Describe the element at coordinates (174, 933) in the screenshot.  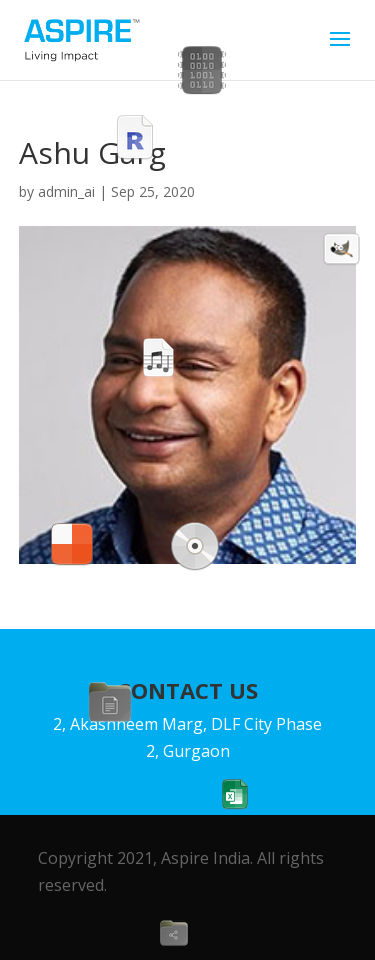
I see `access your public shared files folder` at that location.